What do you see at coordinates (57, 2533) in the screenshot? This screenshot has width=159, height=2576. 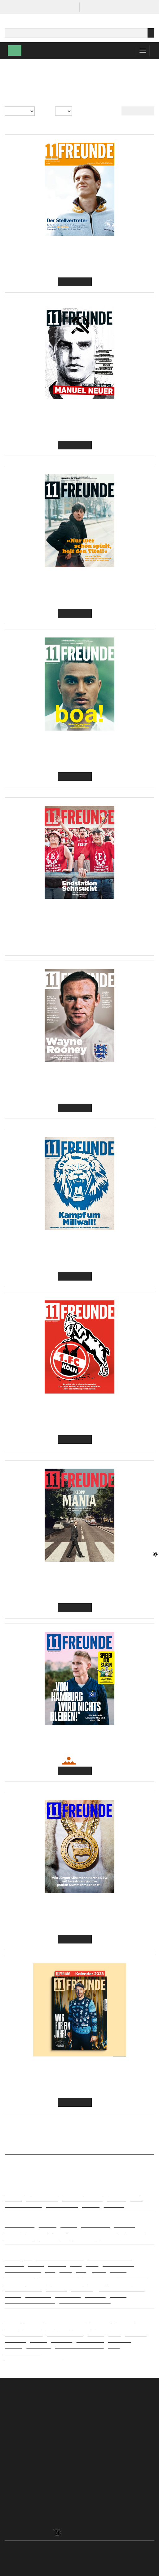 I see `enter cryogenic sleep or stasis mode` at bounding box center [57, 2533].